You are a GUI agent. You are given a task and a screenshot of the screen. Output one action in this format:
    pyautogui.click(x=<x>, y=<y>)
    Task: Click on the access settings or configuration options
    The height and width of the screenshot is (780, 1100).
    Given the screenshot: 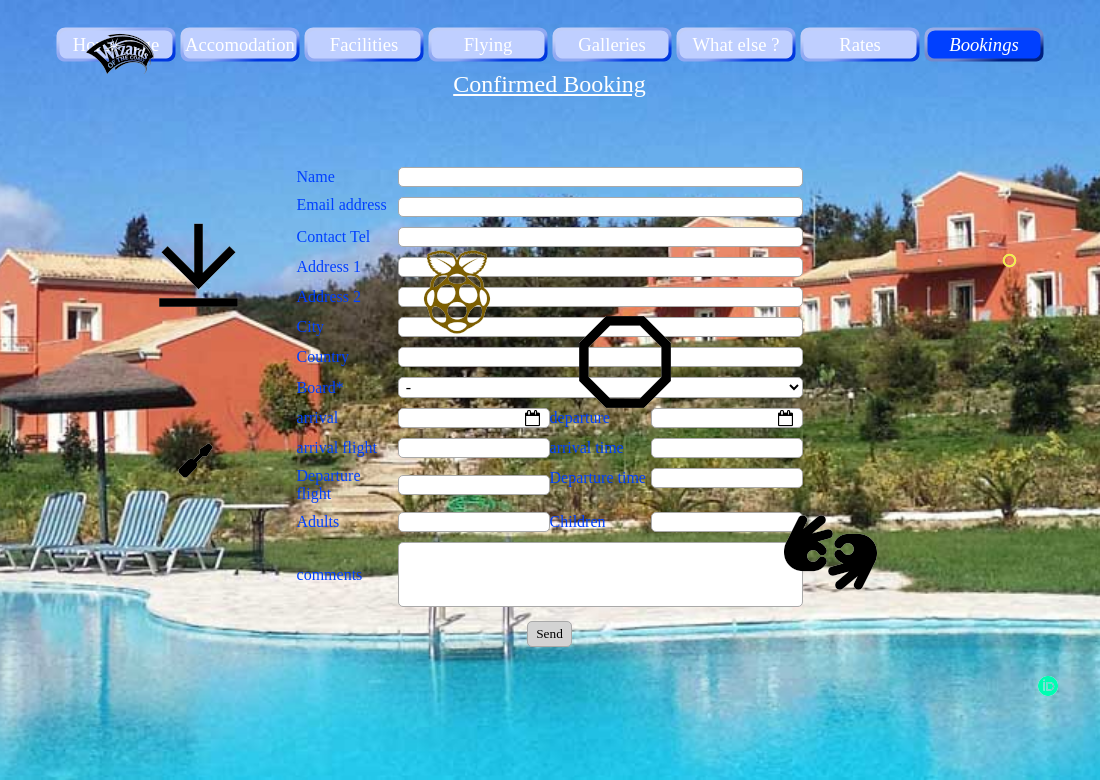 What is the action you would take?
    pyautogui.click(x=195, y=460)
    